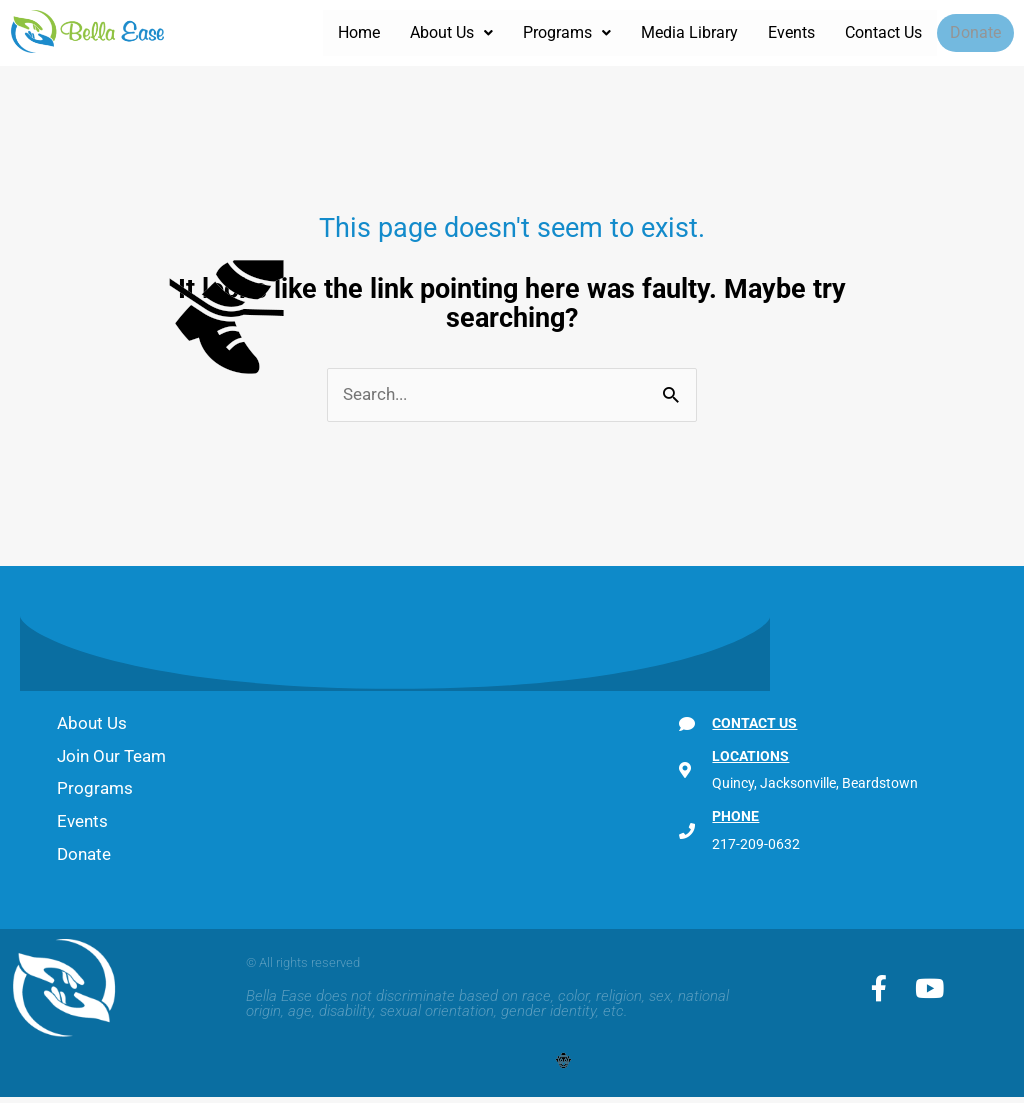 The image size is (1024, 1103). I want to click on select clown or jester character, so click(563, 1060).